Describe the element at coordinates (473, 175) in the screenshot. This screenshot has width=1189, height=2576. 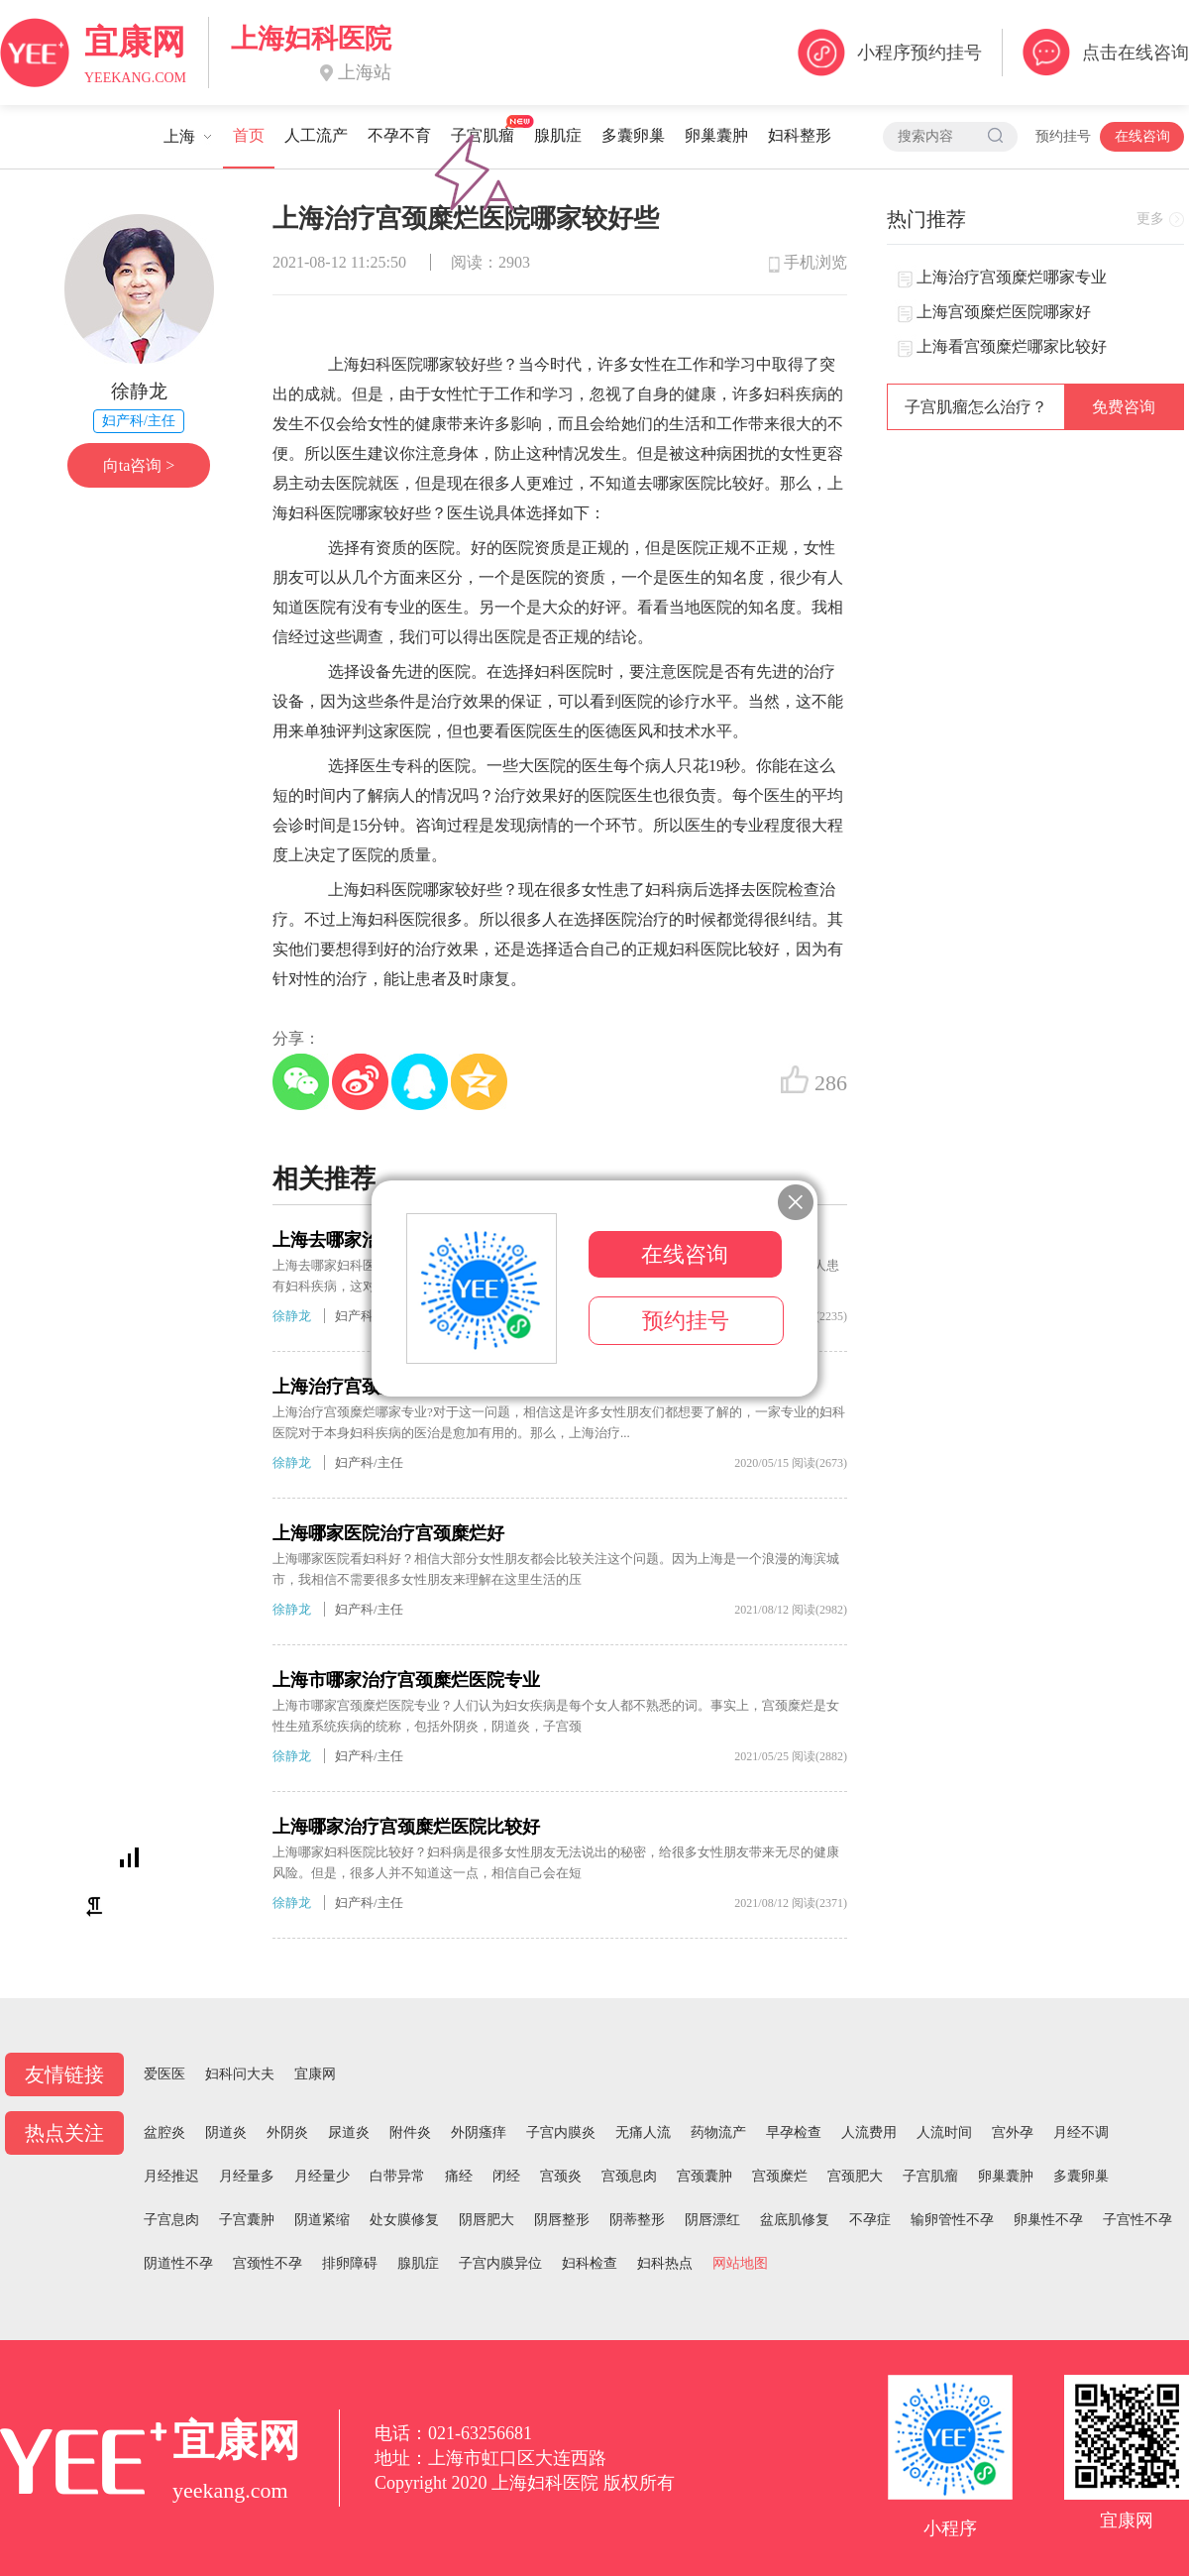
I see `toggle auto-flash mode for camera` at that location.